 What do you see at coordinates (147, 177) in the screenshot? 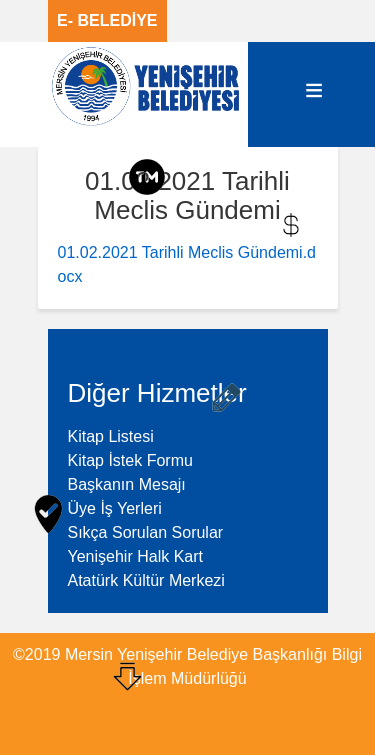
I see `indicates trademarked content or branding` at bounding box center [147, 177].